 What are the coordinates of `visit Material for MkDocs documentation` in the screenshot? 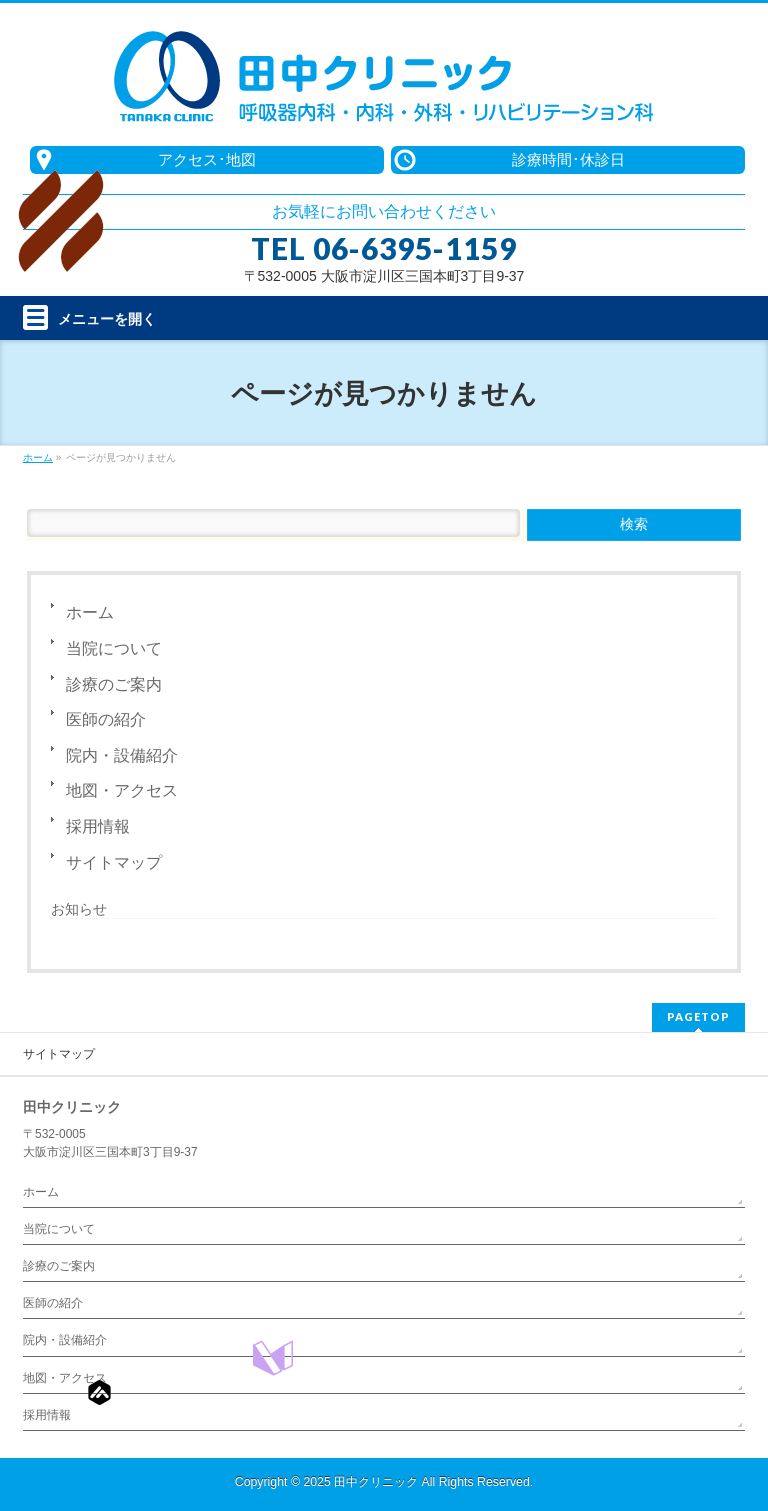 It's located at (273, 1358).